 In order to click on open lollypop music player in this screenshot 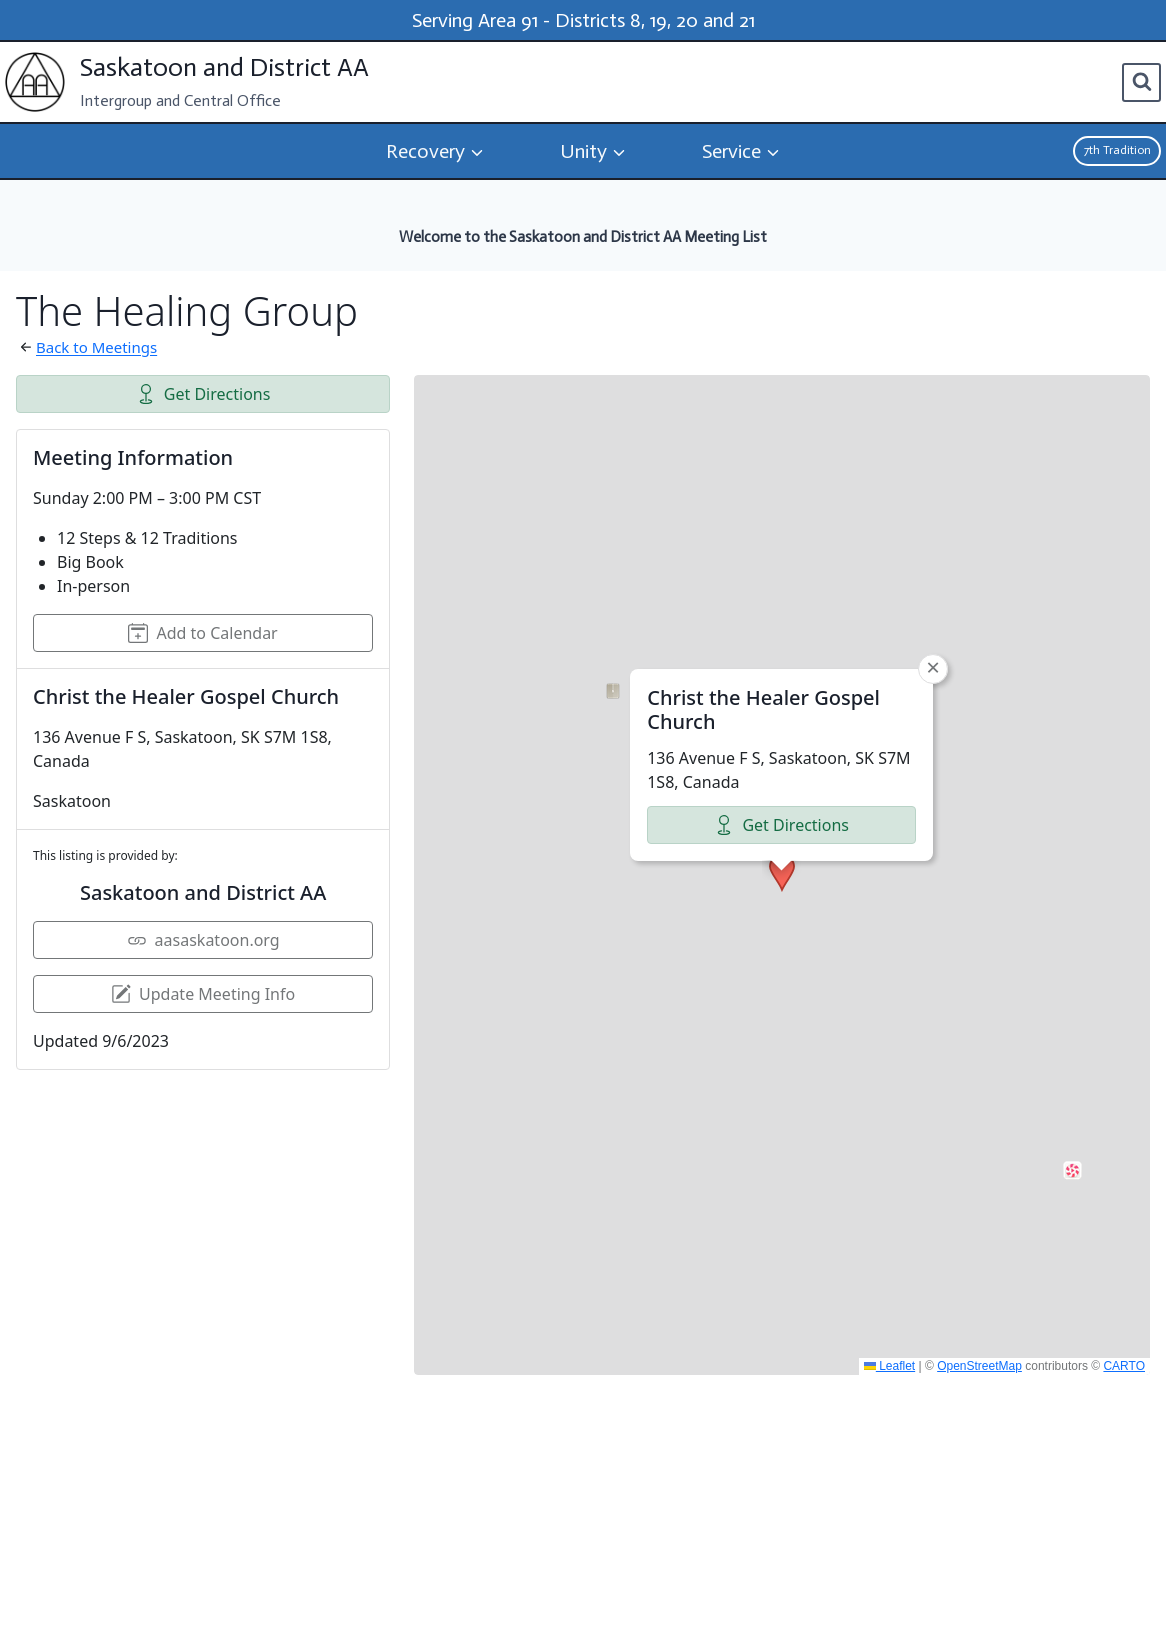, I will do `click(1072, 1170)`.